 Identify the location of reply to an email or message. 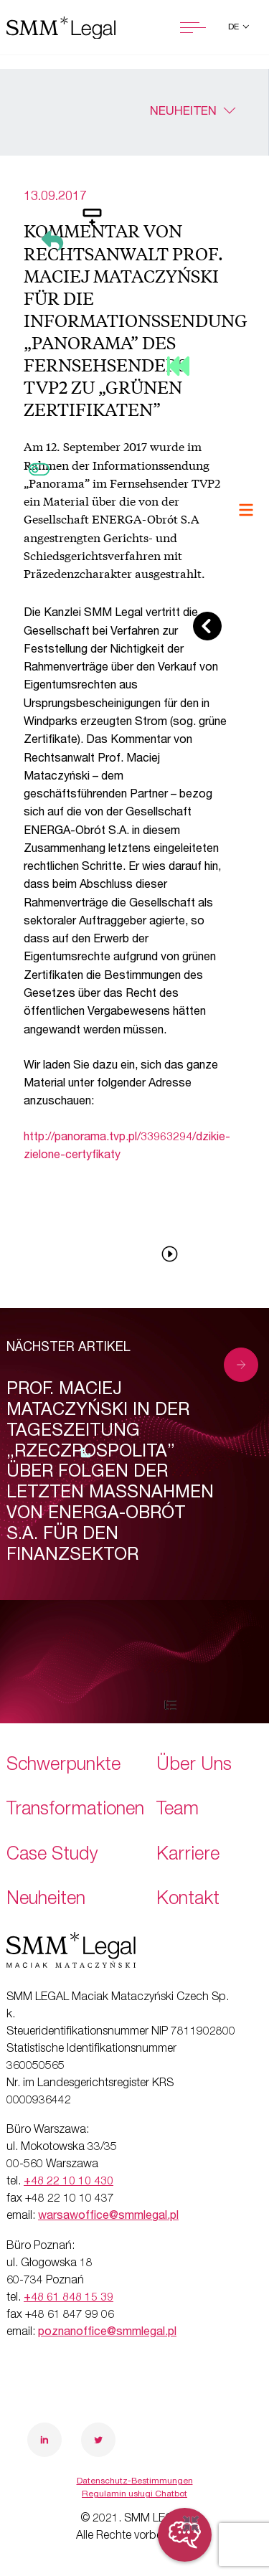
(52, 241).